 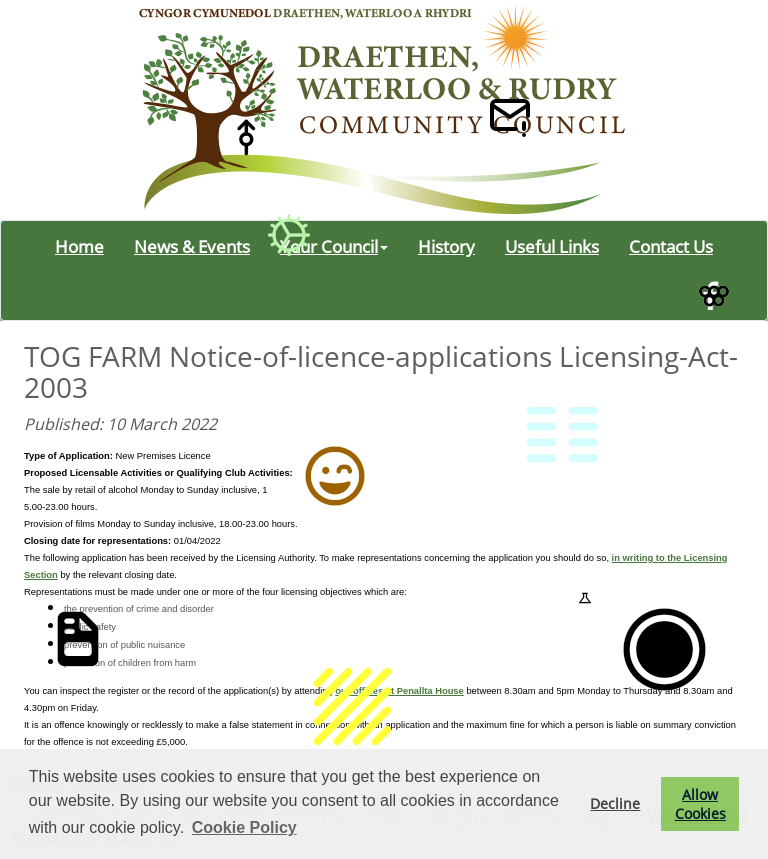 What do you see at coordinates (289, 235) in the screenshot?
I see `access settings or preferences` at bounding box center [289, 235].